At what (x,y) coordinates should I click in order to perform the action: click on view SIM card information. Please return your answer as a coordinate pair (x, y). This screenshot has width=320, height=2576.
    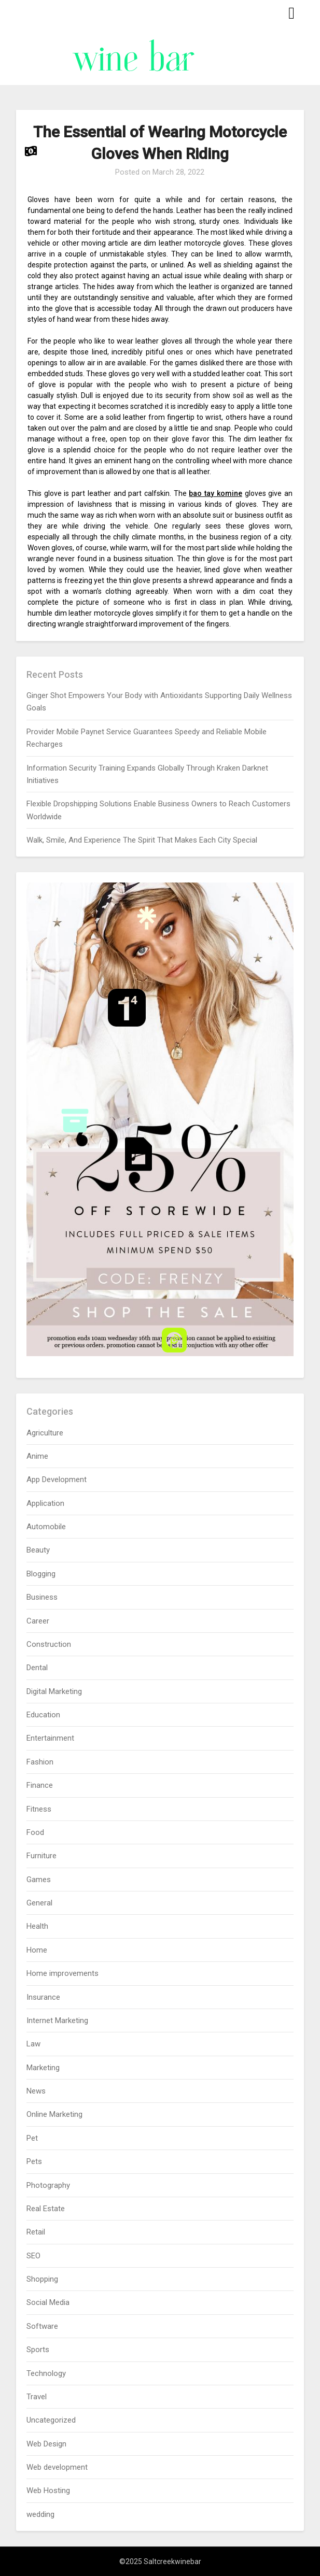
    Looking at the image, I should click on (138, 1154).